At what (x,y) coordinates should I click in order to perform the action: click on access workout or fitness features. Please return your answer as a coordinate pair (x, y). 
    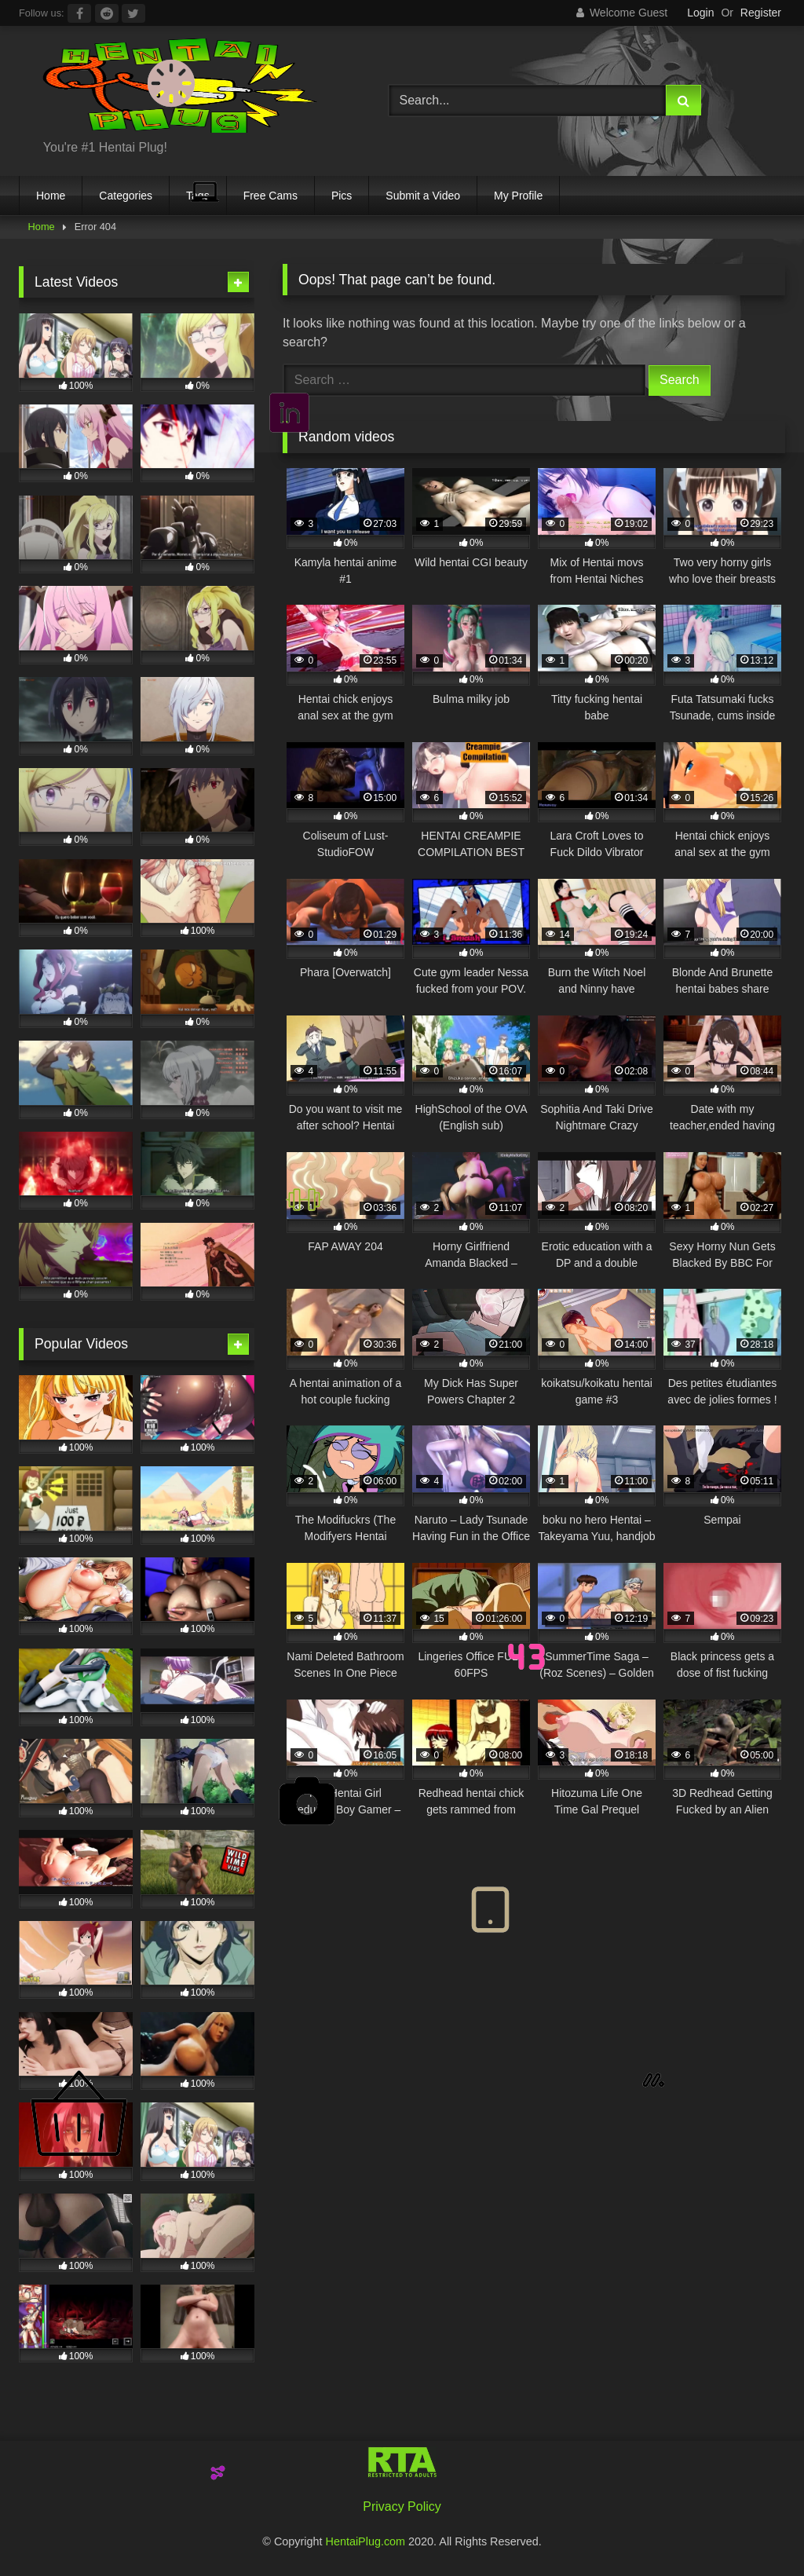
    Looking at the image, I should click on (304, 1199).